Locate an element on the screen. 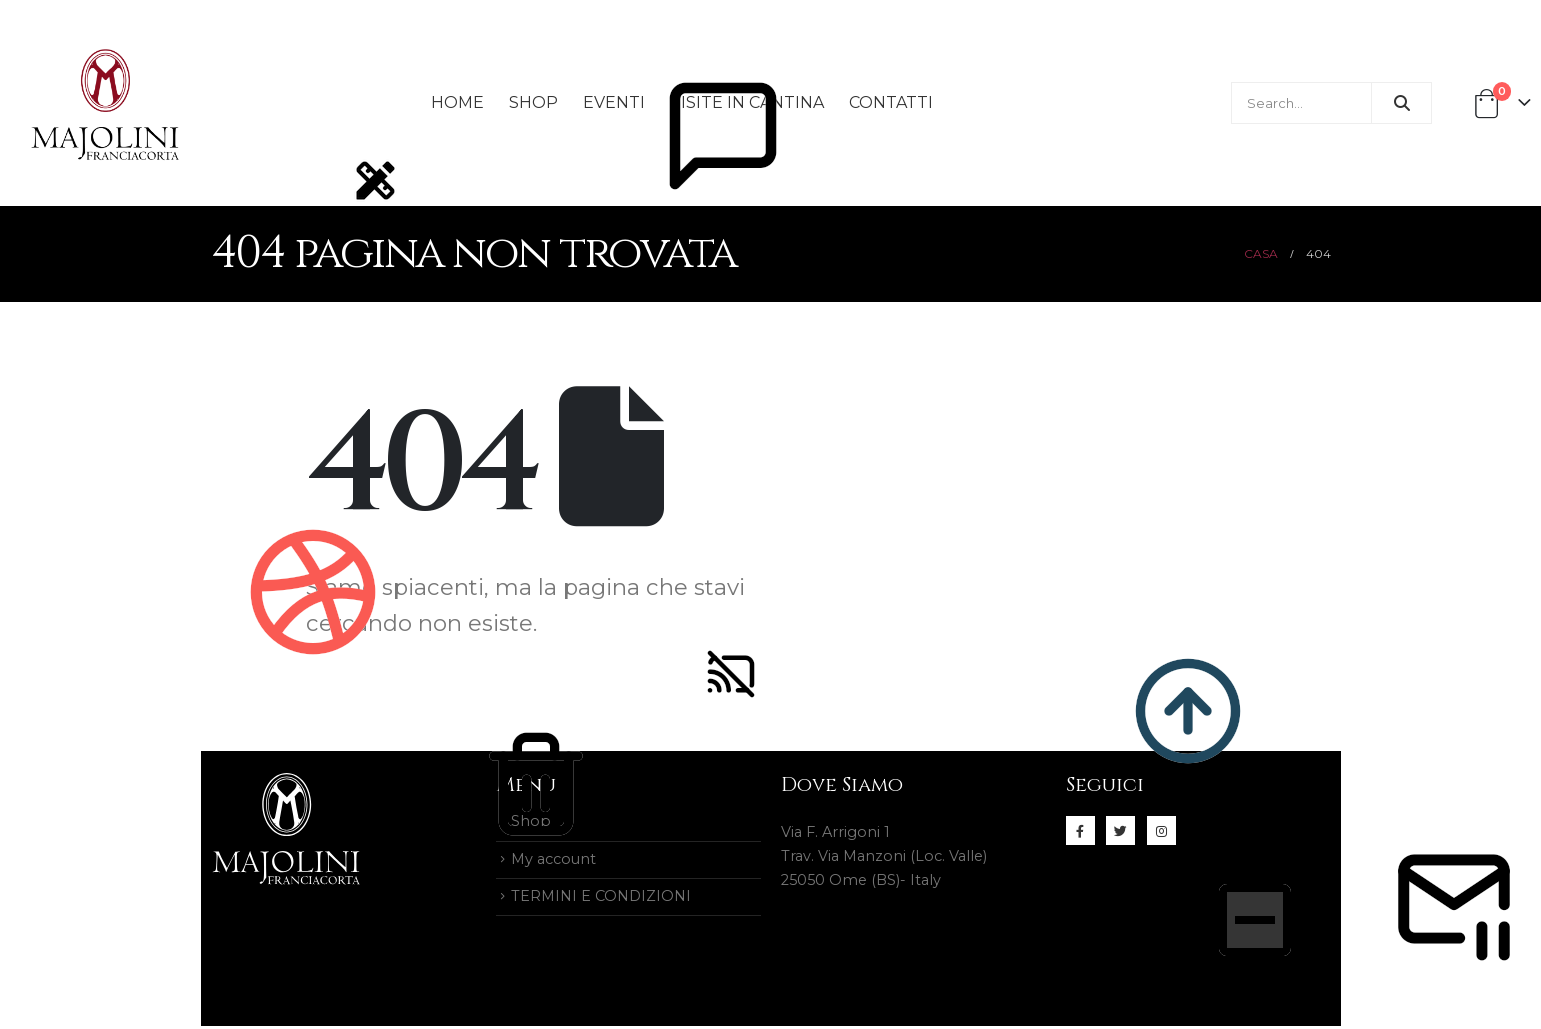 This screenshot has height=1029, width=1541. indicates partial selection in a group of items is located at coordinates (1255, 920).